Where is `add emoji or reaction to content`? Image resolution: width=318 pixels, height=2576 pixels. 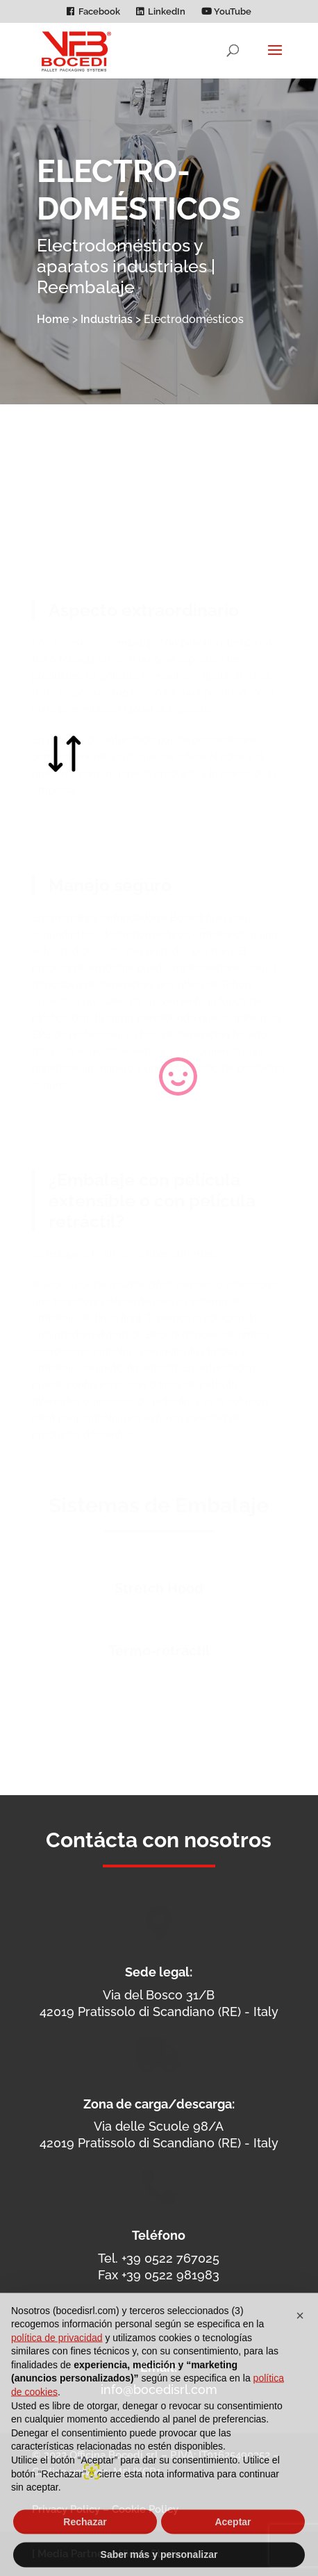
add emoji or reaction to content is located at coordinates (178, 1076).